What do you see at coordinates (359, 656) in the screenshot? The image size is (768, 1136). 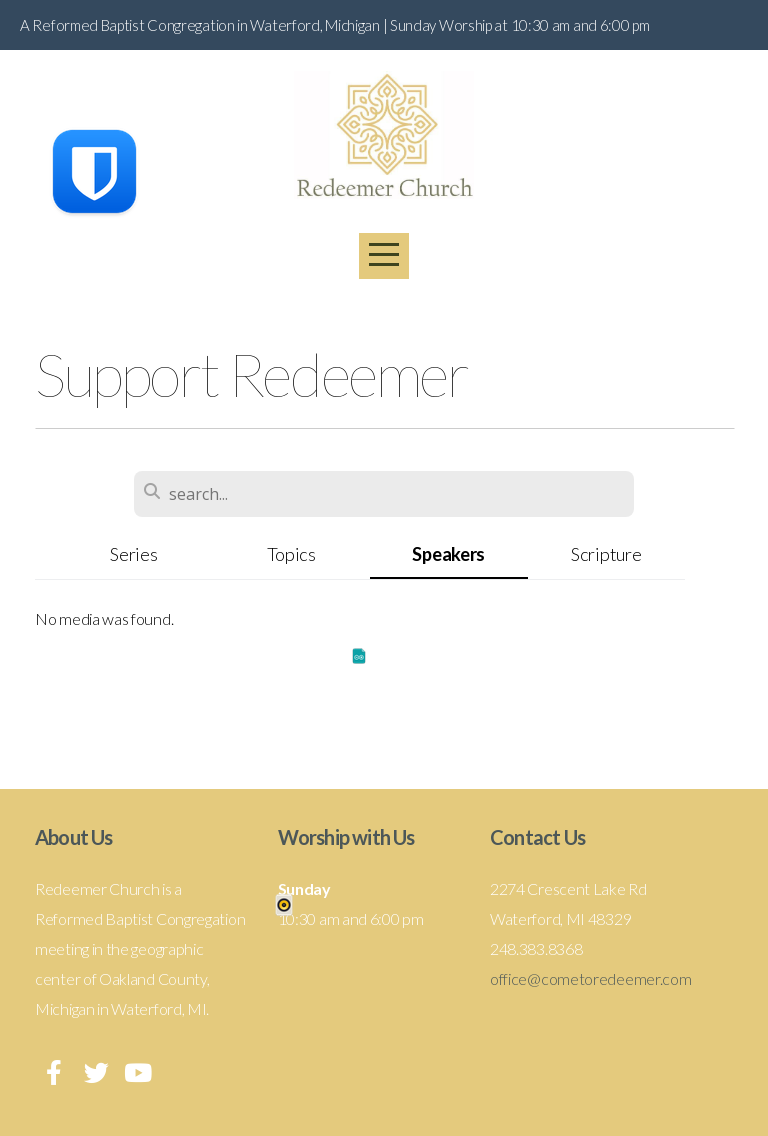 I see `arduino source code file` at bounding box center [359, 656].